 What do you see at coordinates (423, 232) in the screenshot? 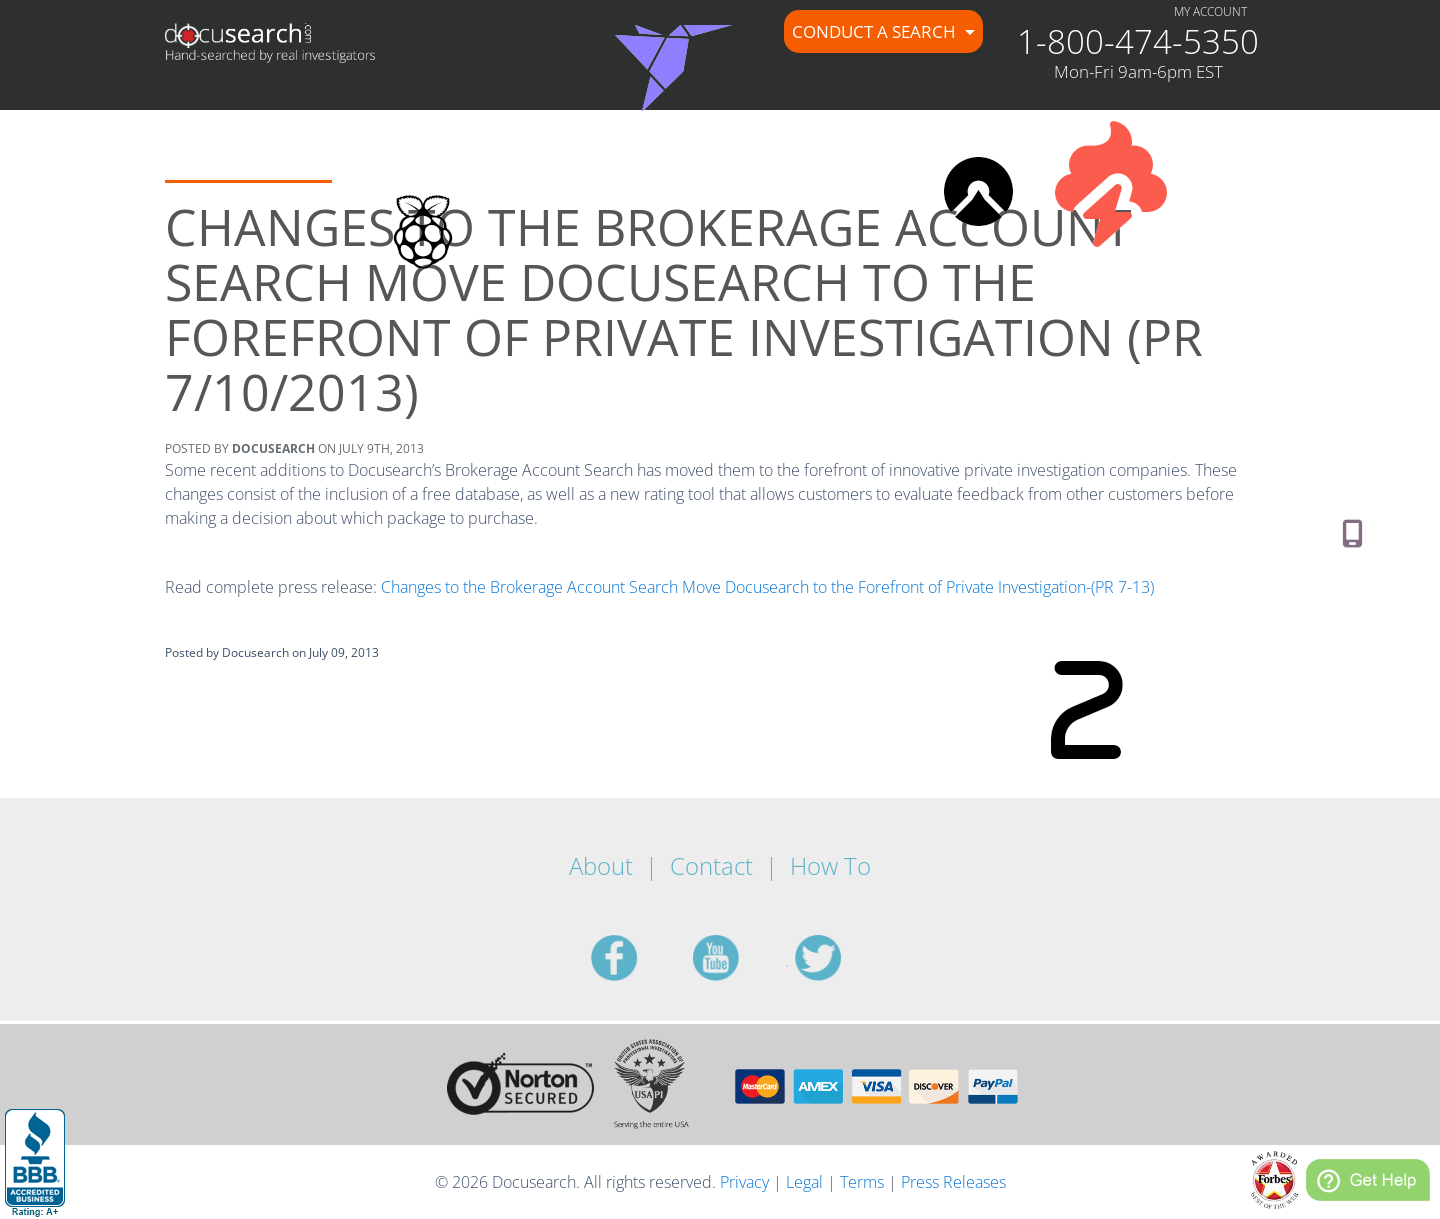
I see `raspberry pi brand logo` at bounding box center [423, 232].